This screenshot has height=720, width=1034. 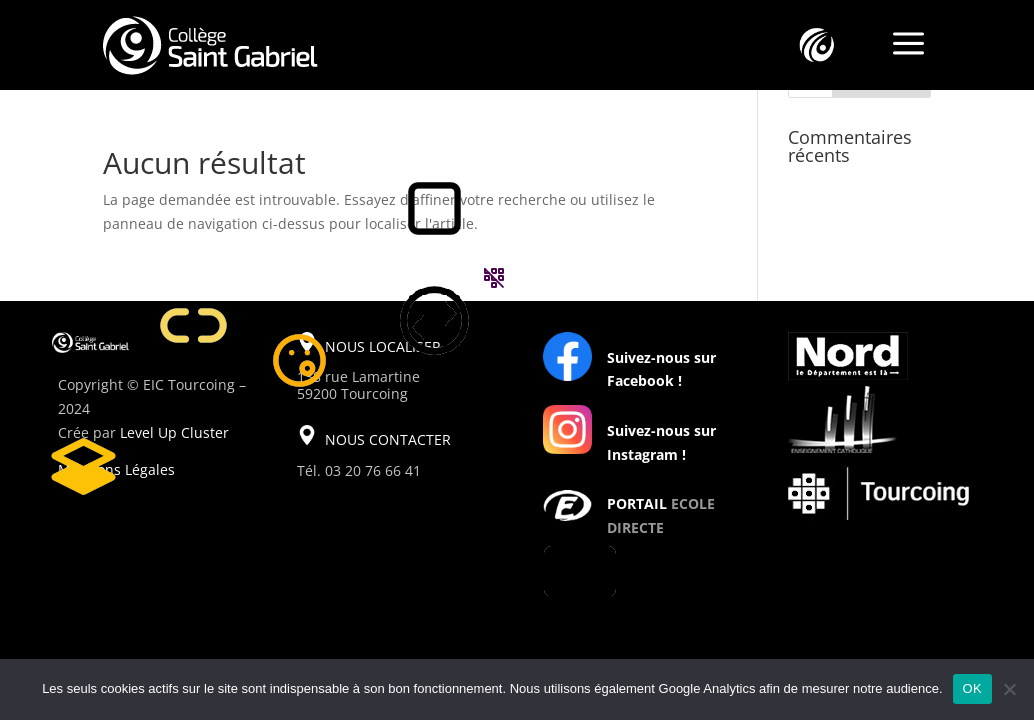 I want to click on send layer backward in the stack, so click(x=83, y=466).